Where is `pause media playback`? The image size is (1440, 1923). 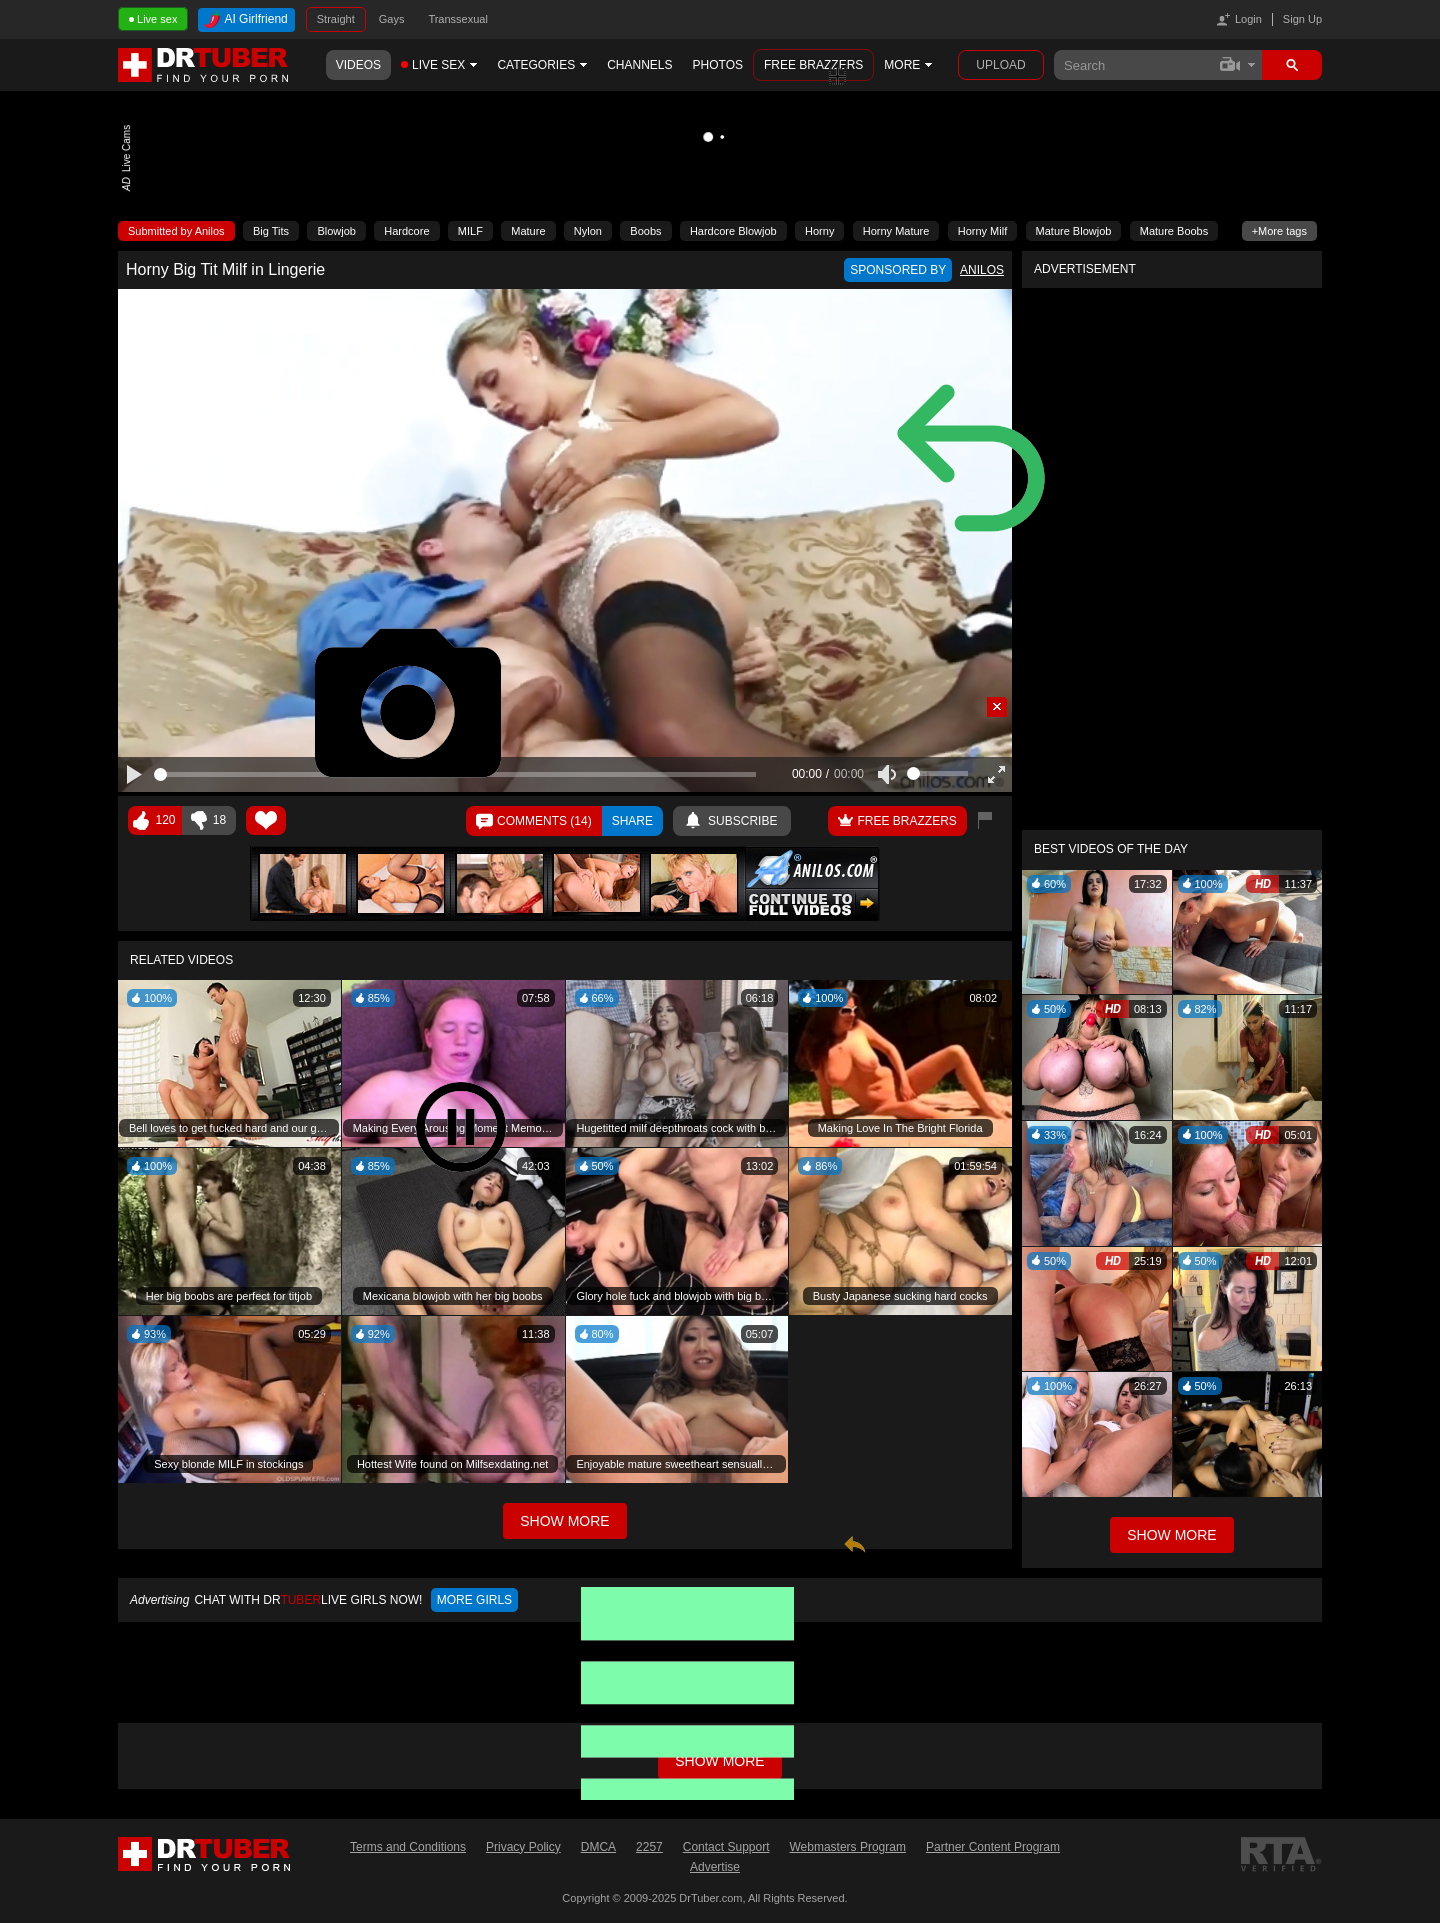 pause media playback is located at coordinates (461, 1127).